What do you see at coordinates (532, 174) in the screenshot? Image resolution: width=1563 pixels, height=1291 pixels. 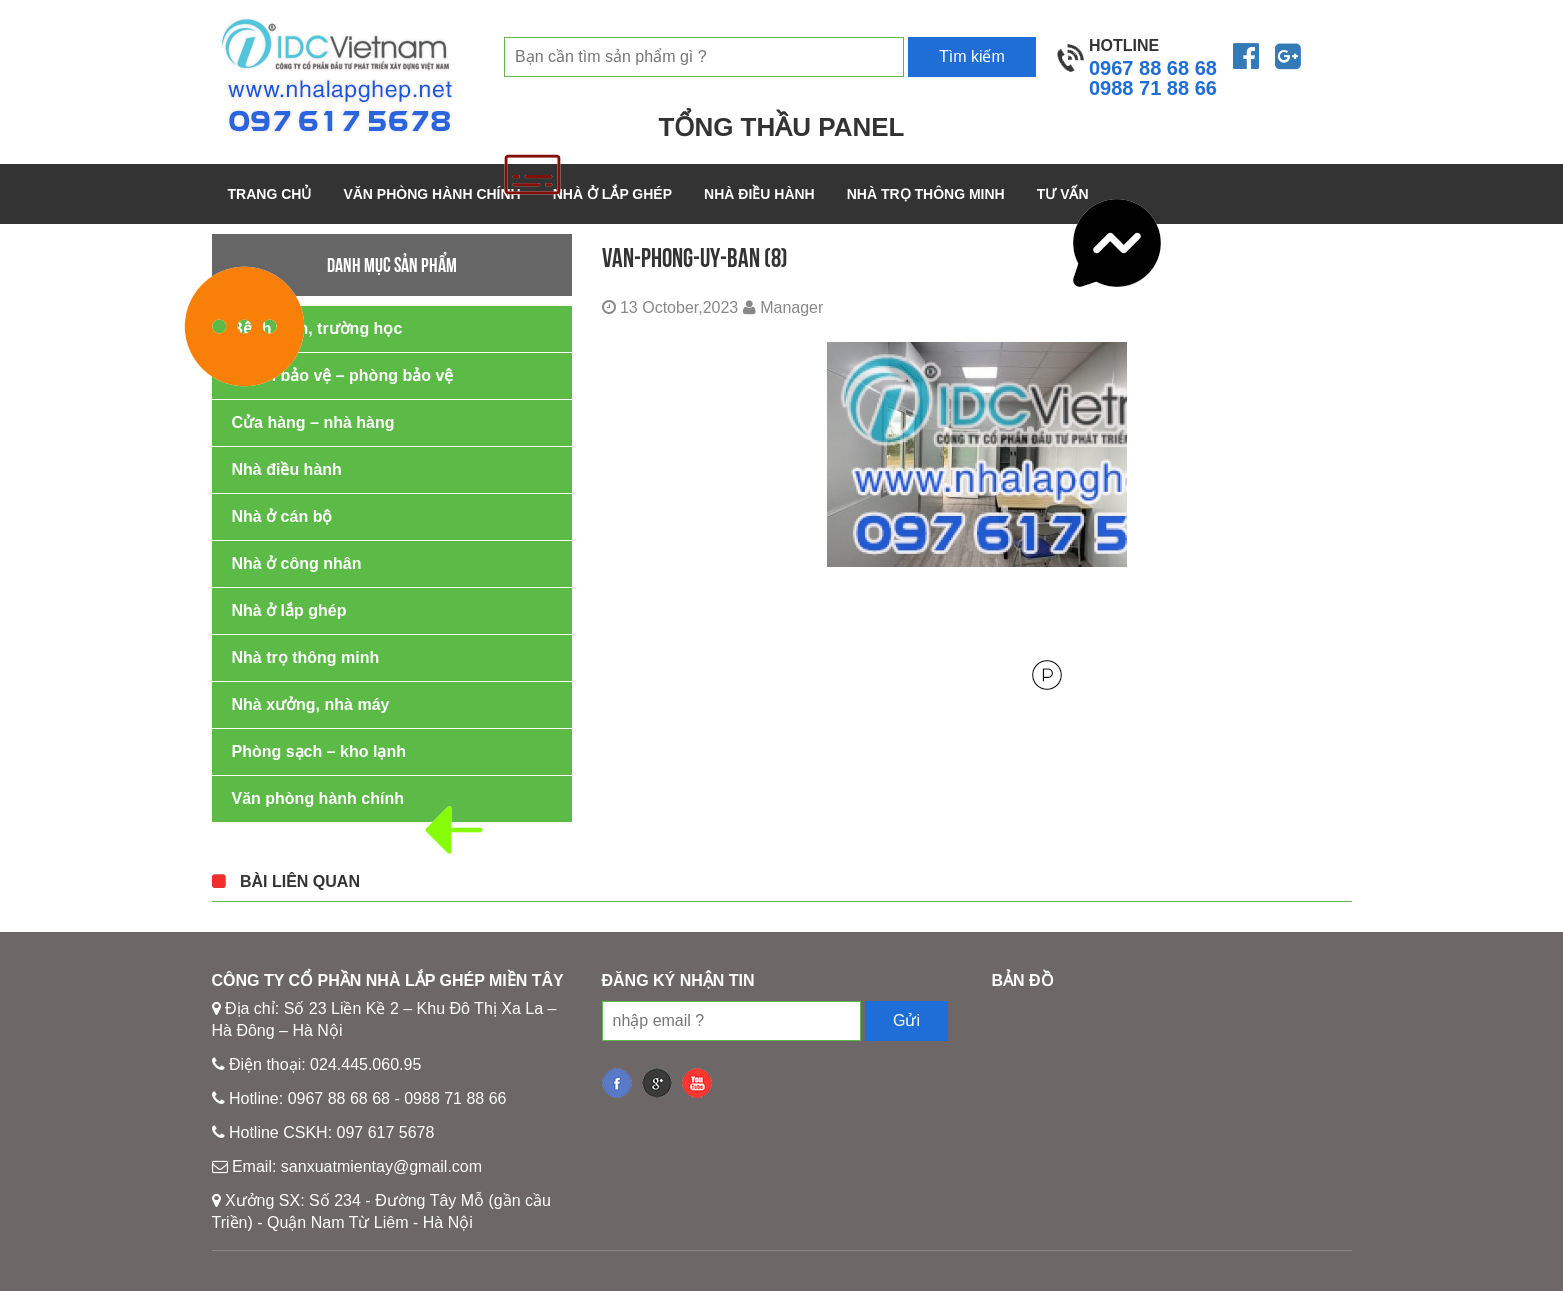 I see `enable subtitles or closed captions` at bounding box center [532, 174].